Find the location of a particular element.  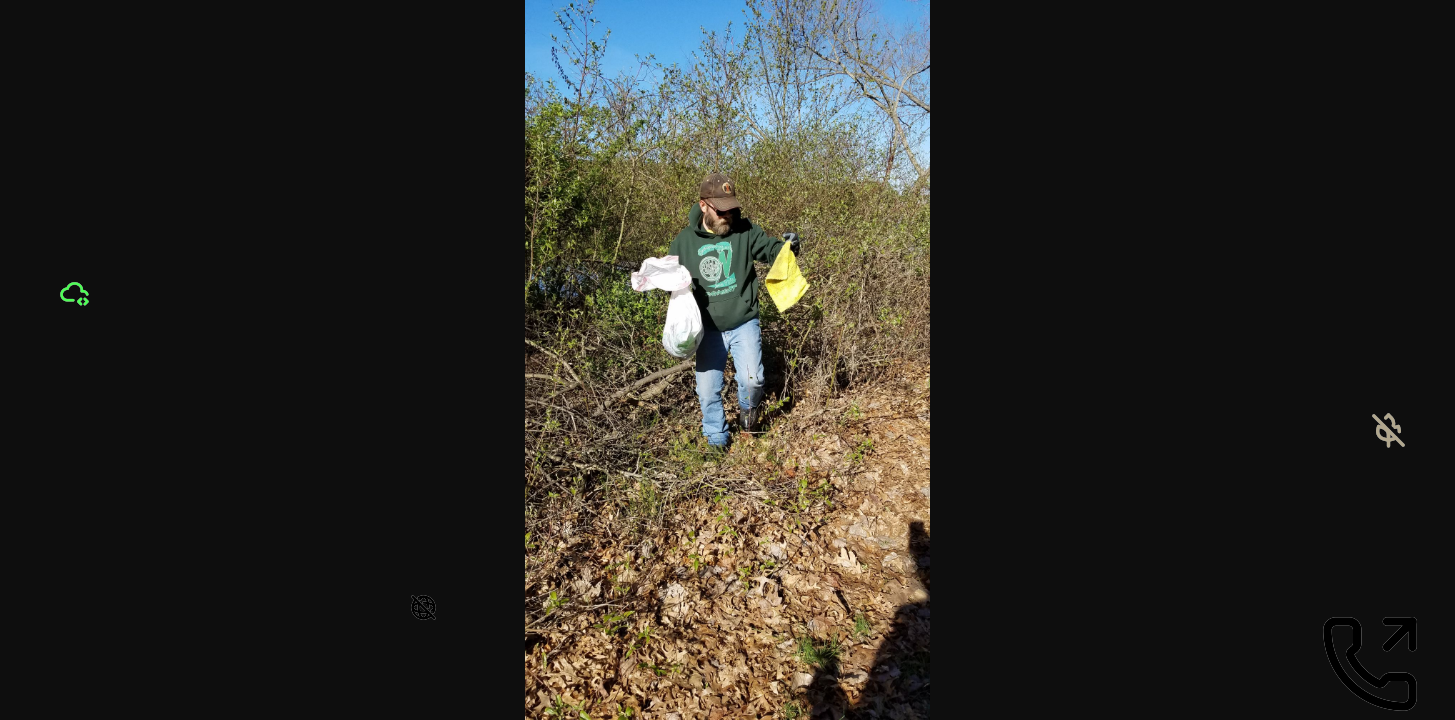

360° view unavailable or disabled is located at coordinates (423, 607).